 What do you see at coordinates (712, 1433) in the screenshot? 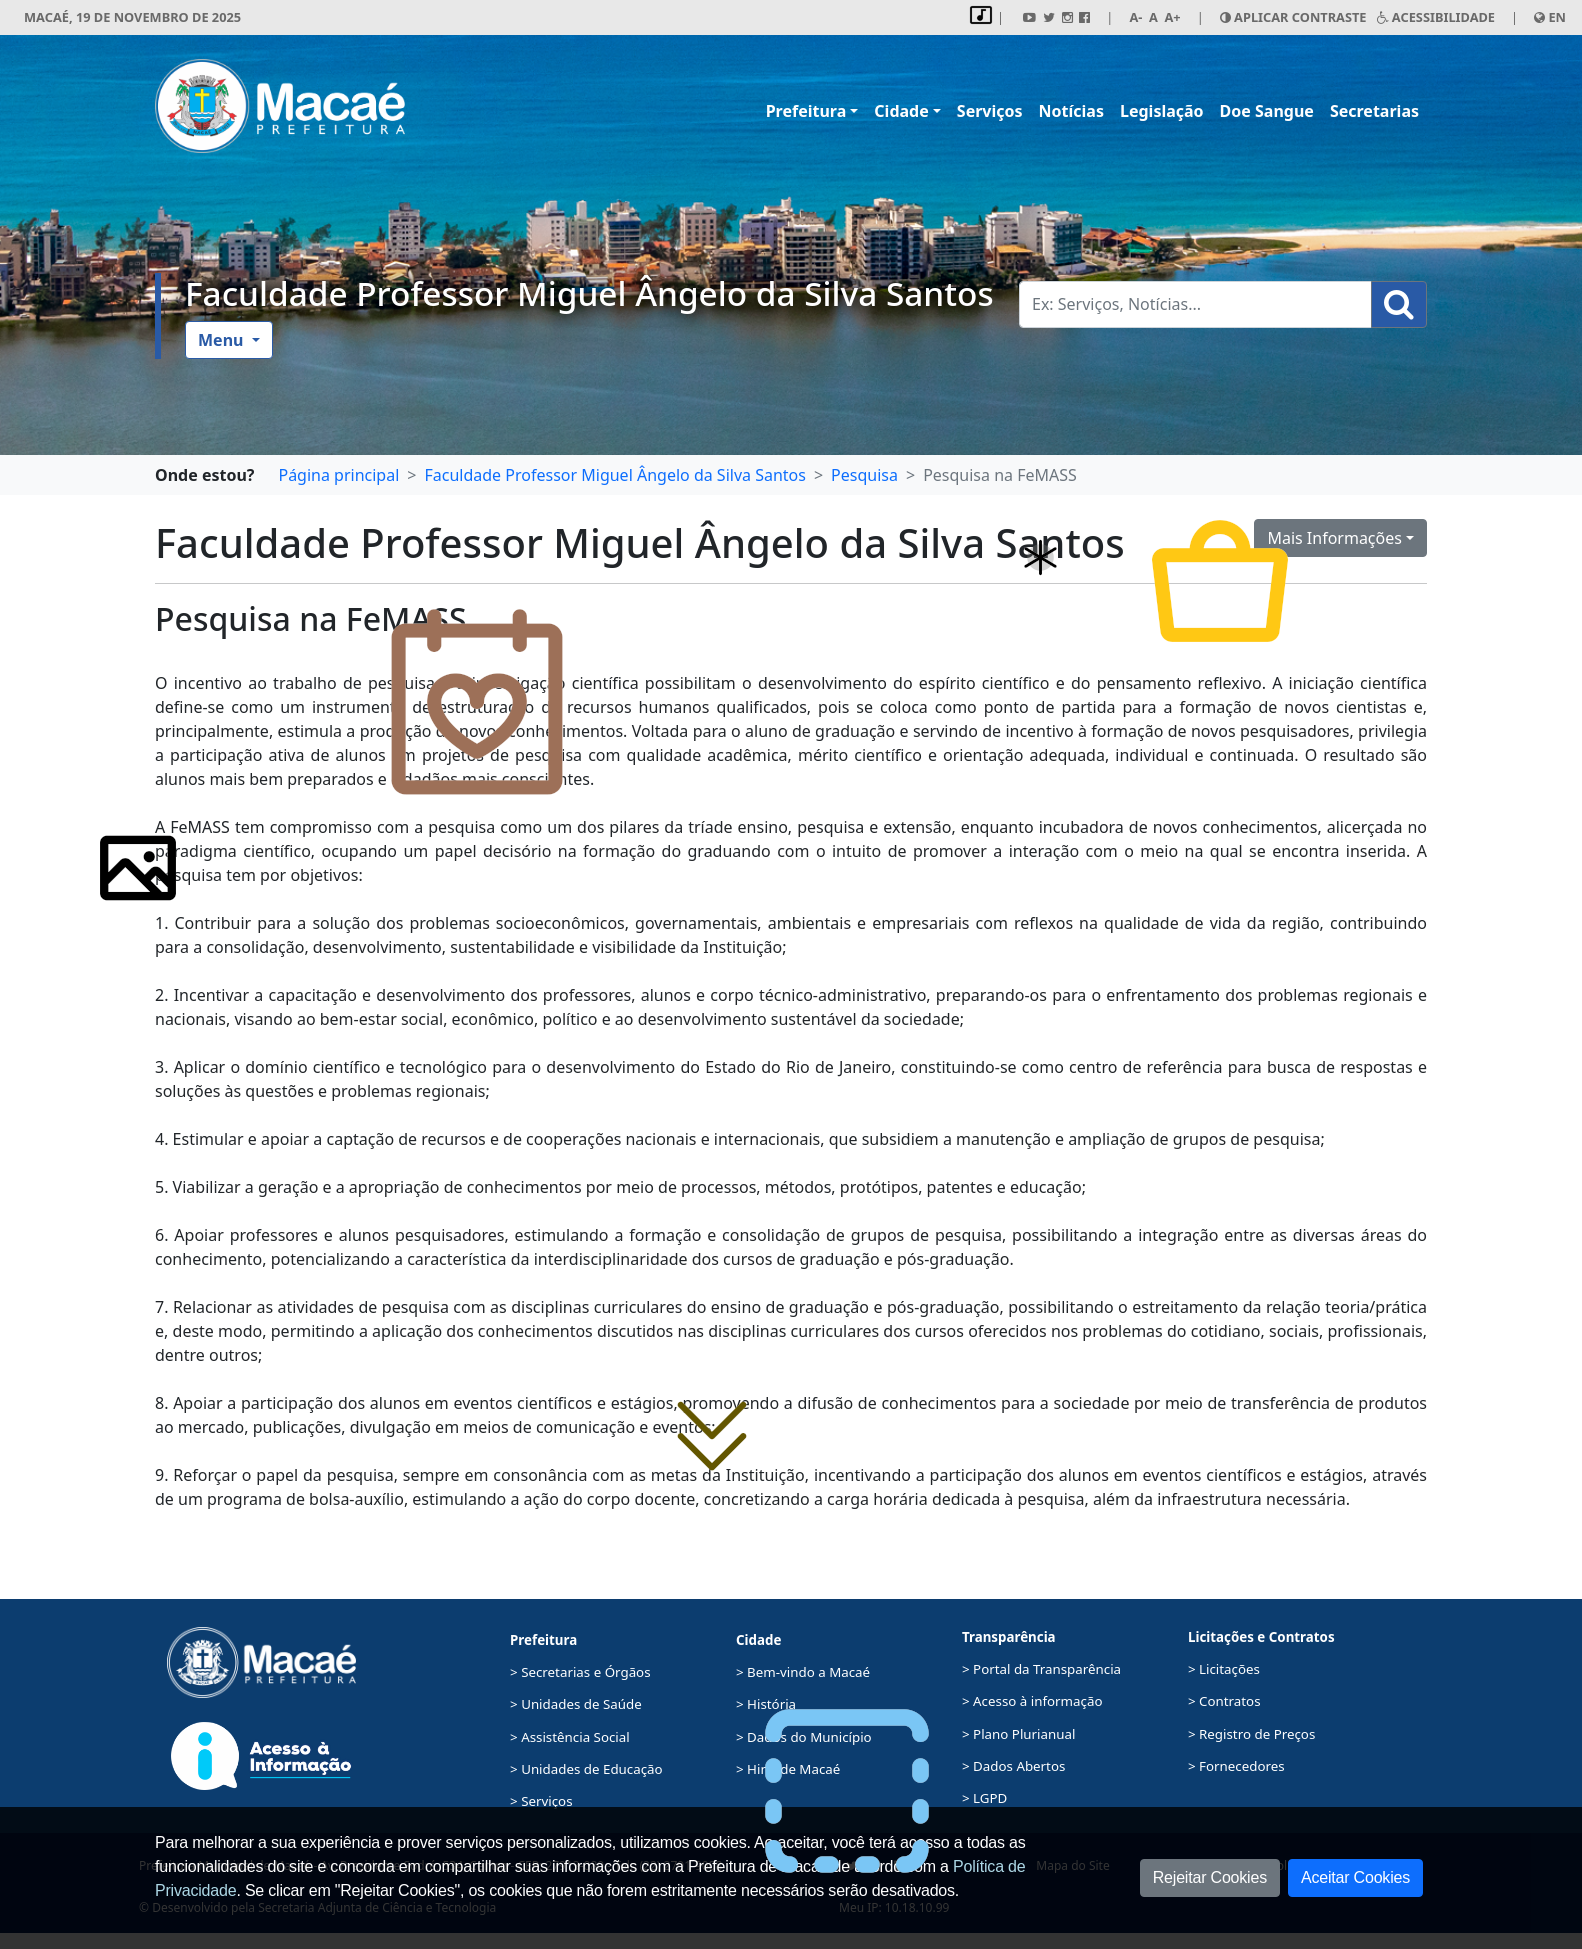
I see `expand content or show more items` at bounding box center [712, 1433].